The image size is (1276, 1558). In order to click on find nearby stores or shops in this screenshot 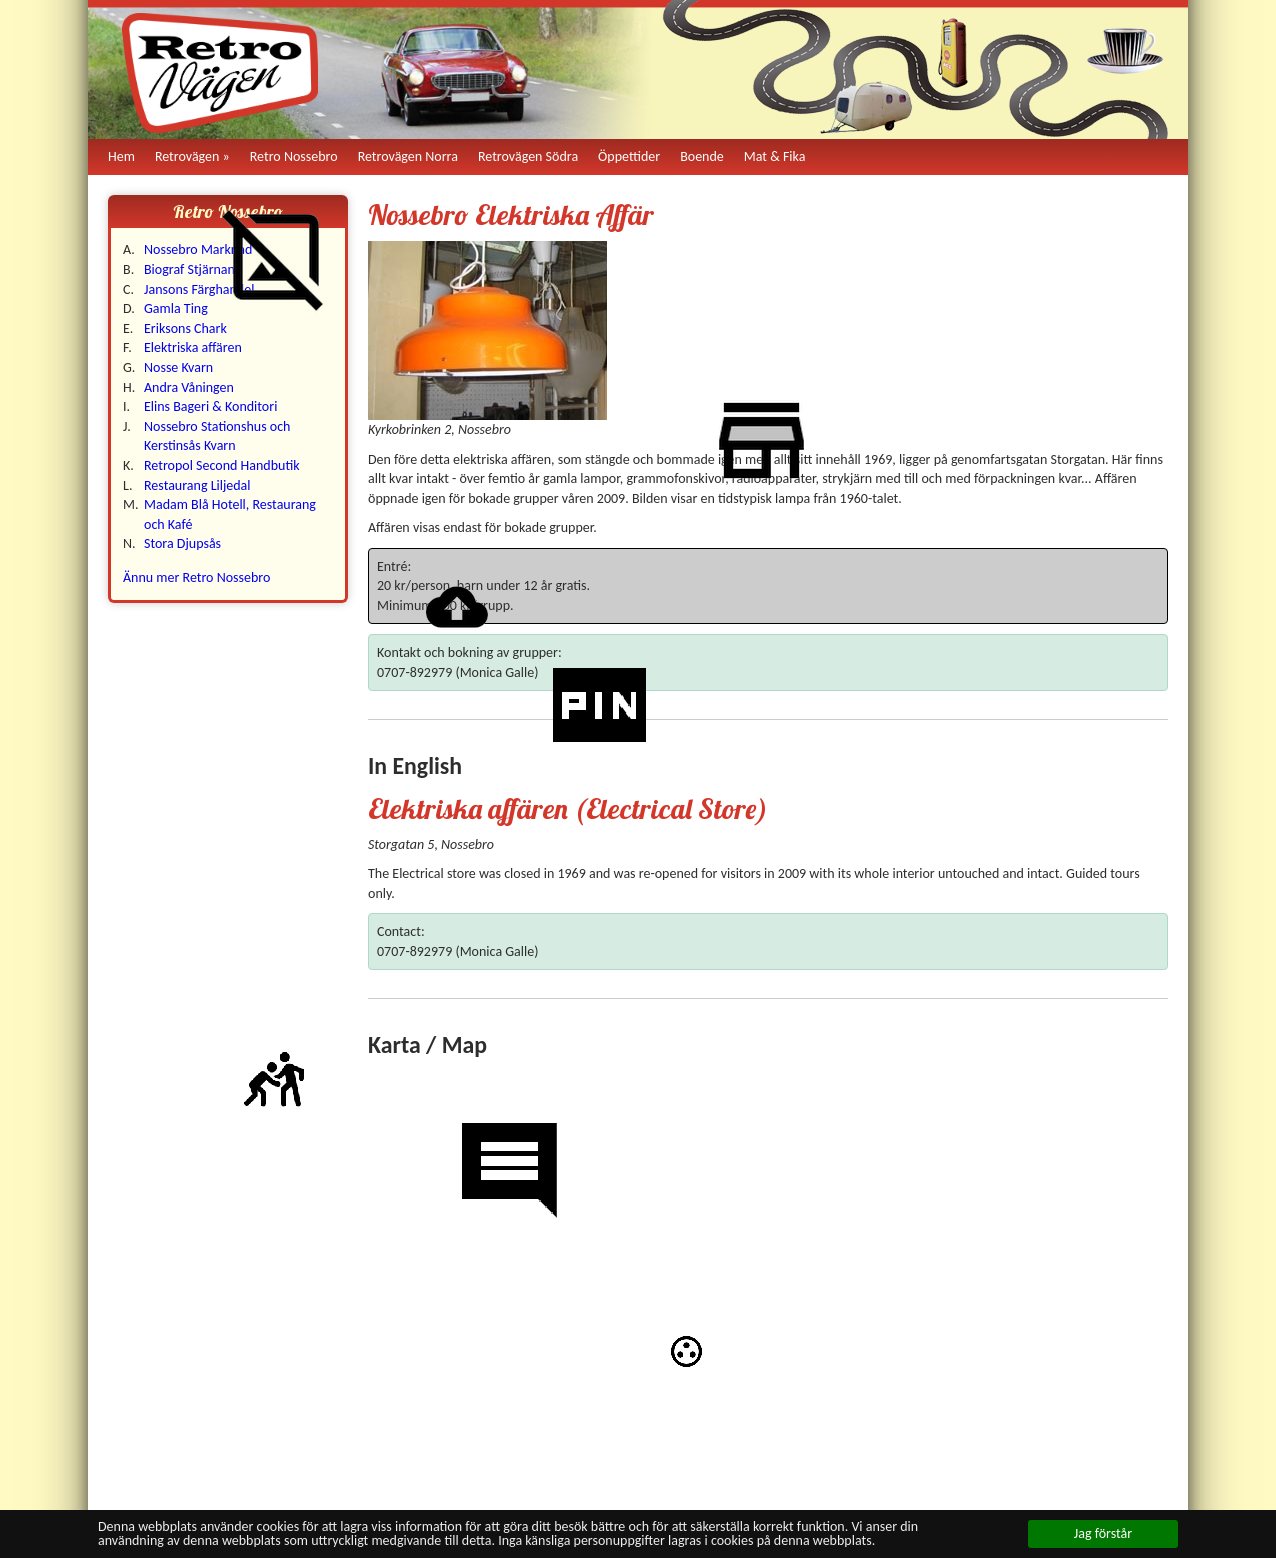, I will do `click(761, 440)`.